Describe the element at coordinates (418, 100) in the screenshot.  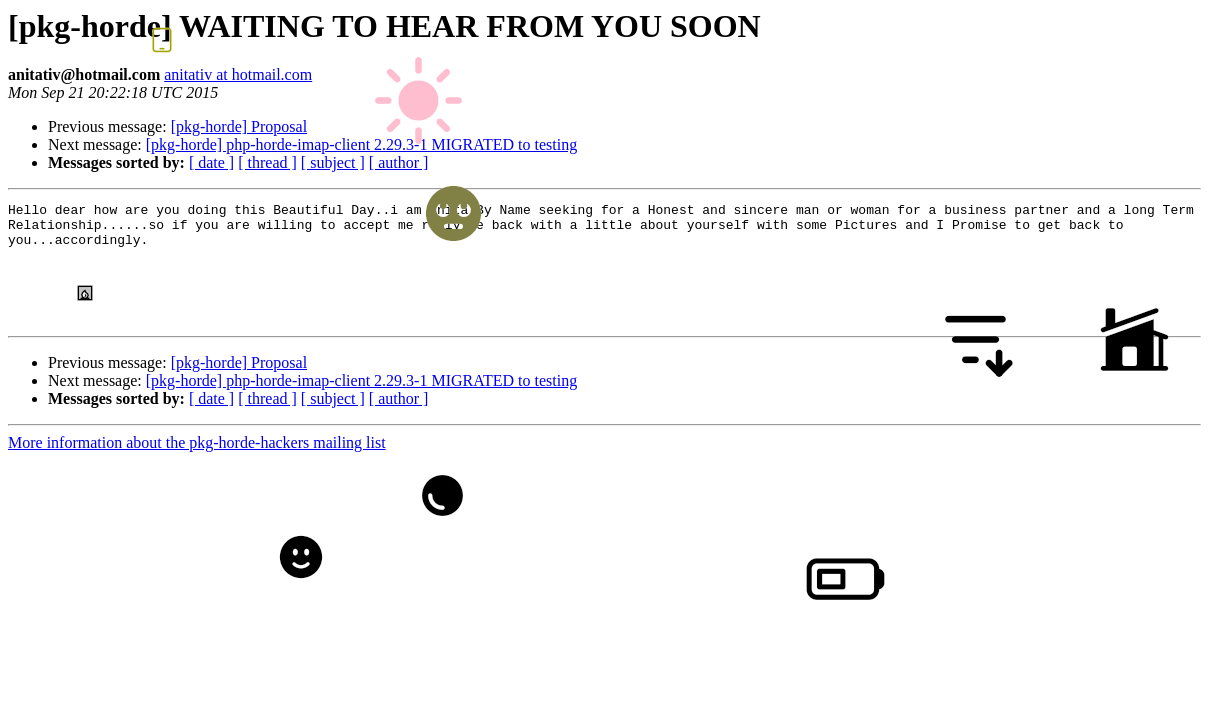
I see `switch to light mode` at that location.